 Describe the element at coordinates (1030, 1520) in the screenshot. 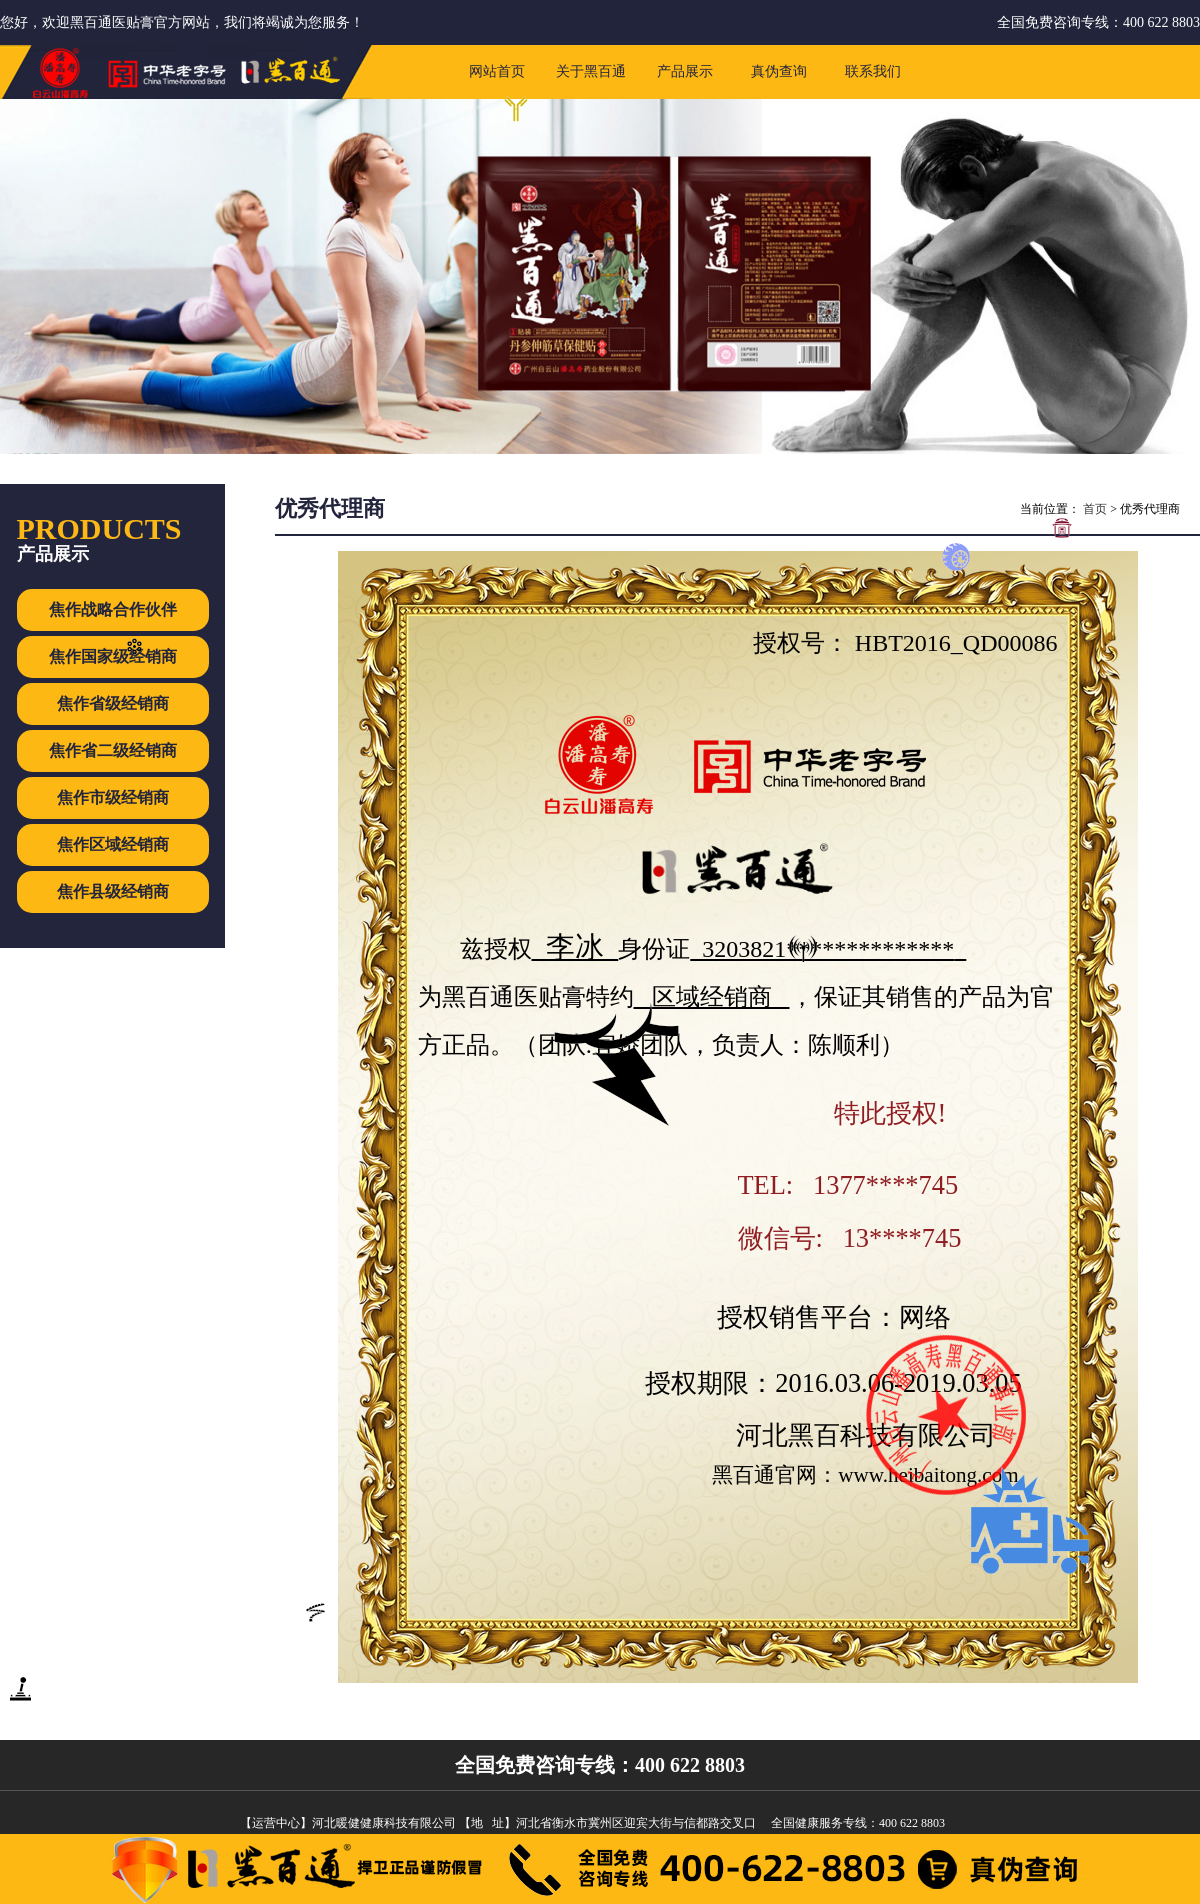

I see `request emergency medical services` at that location.